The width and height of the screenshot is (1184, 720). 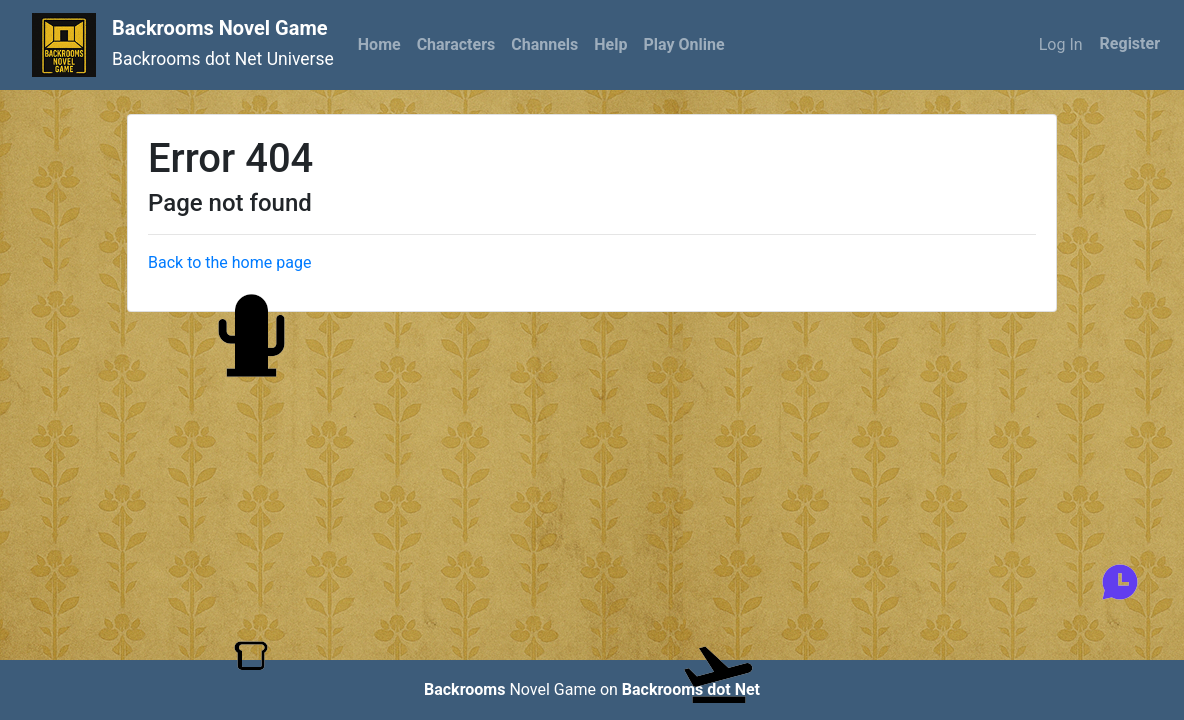 I want to click on browse bakery or bread products, so click(x=251, y=655).